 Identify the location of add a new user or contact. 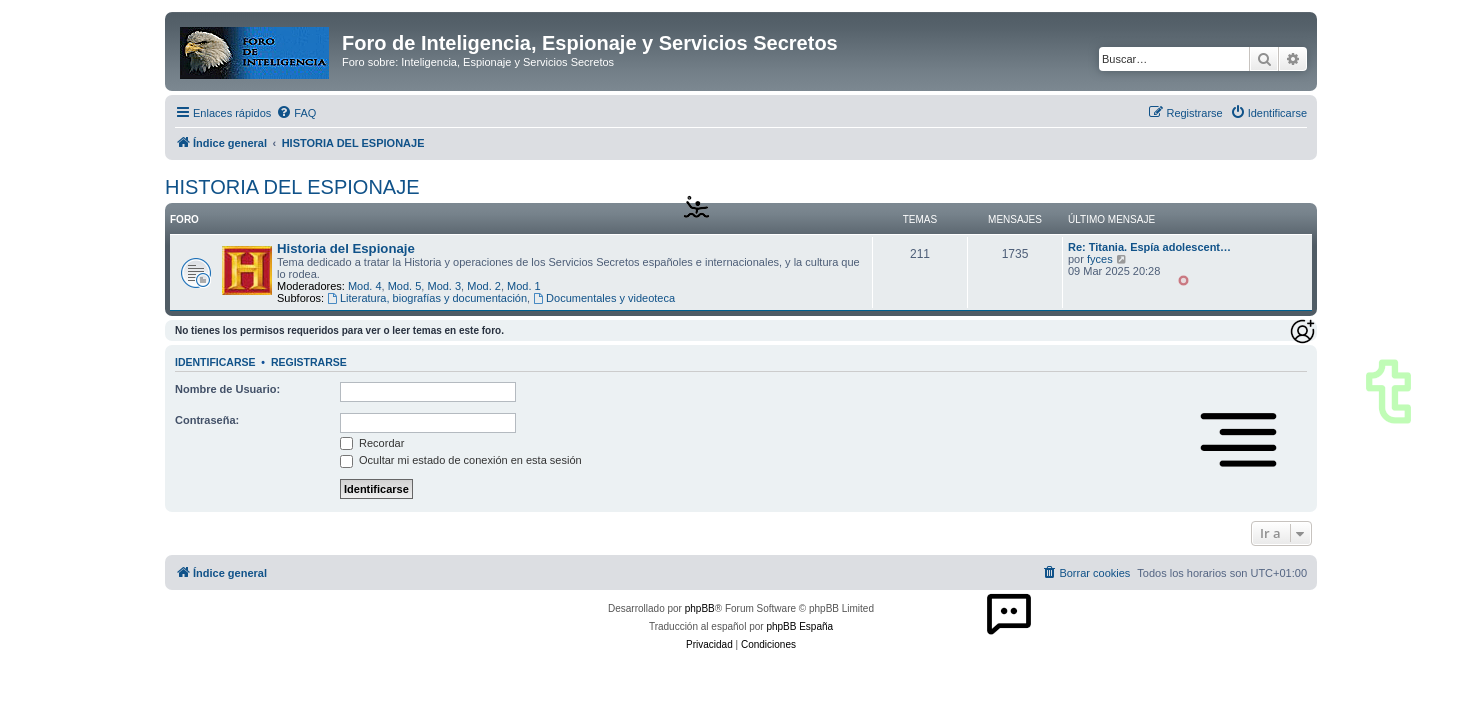
(1302, 331).